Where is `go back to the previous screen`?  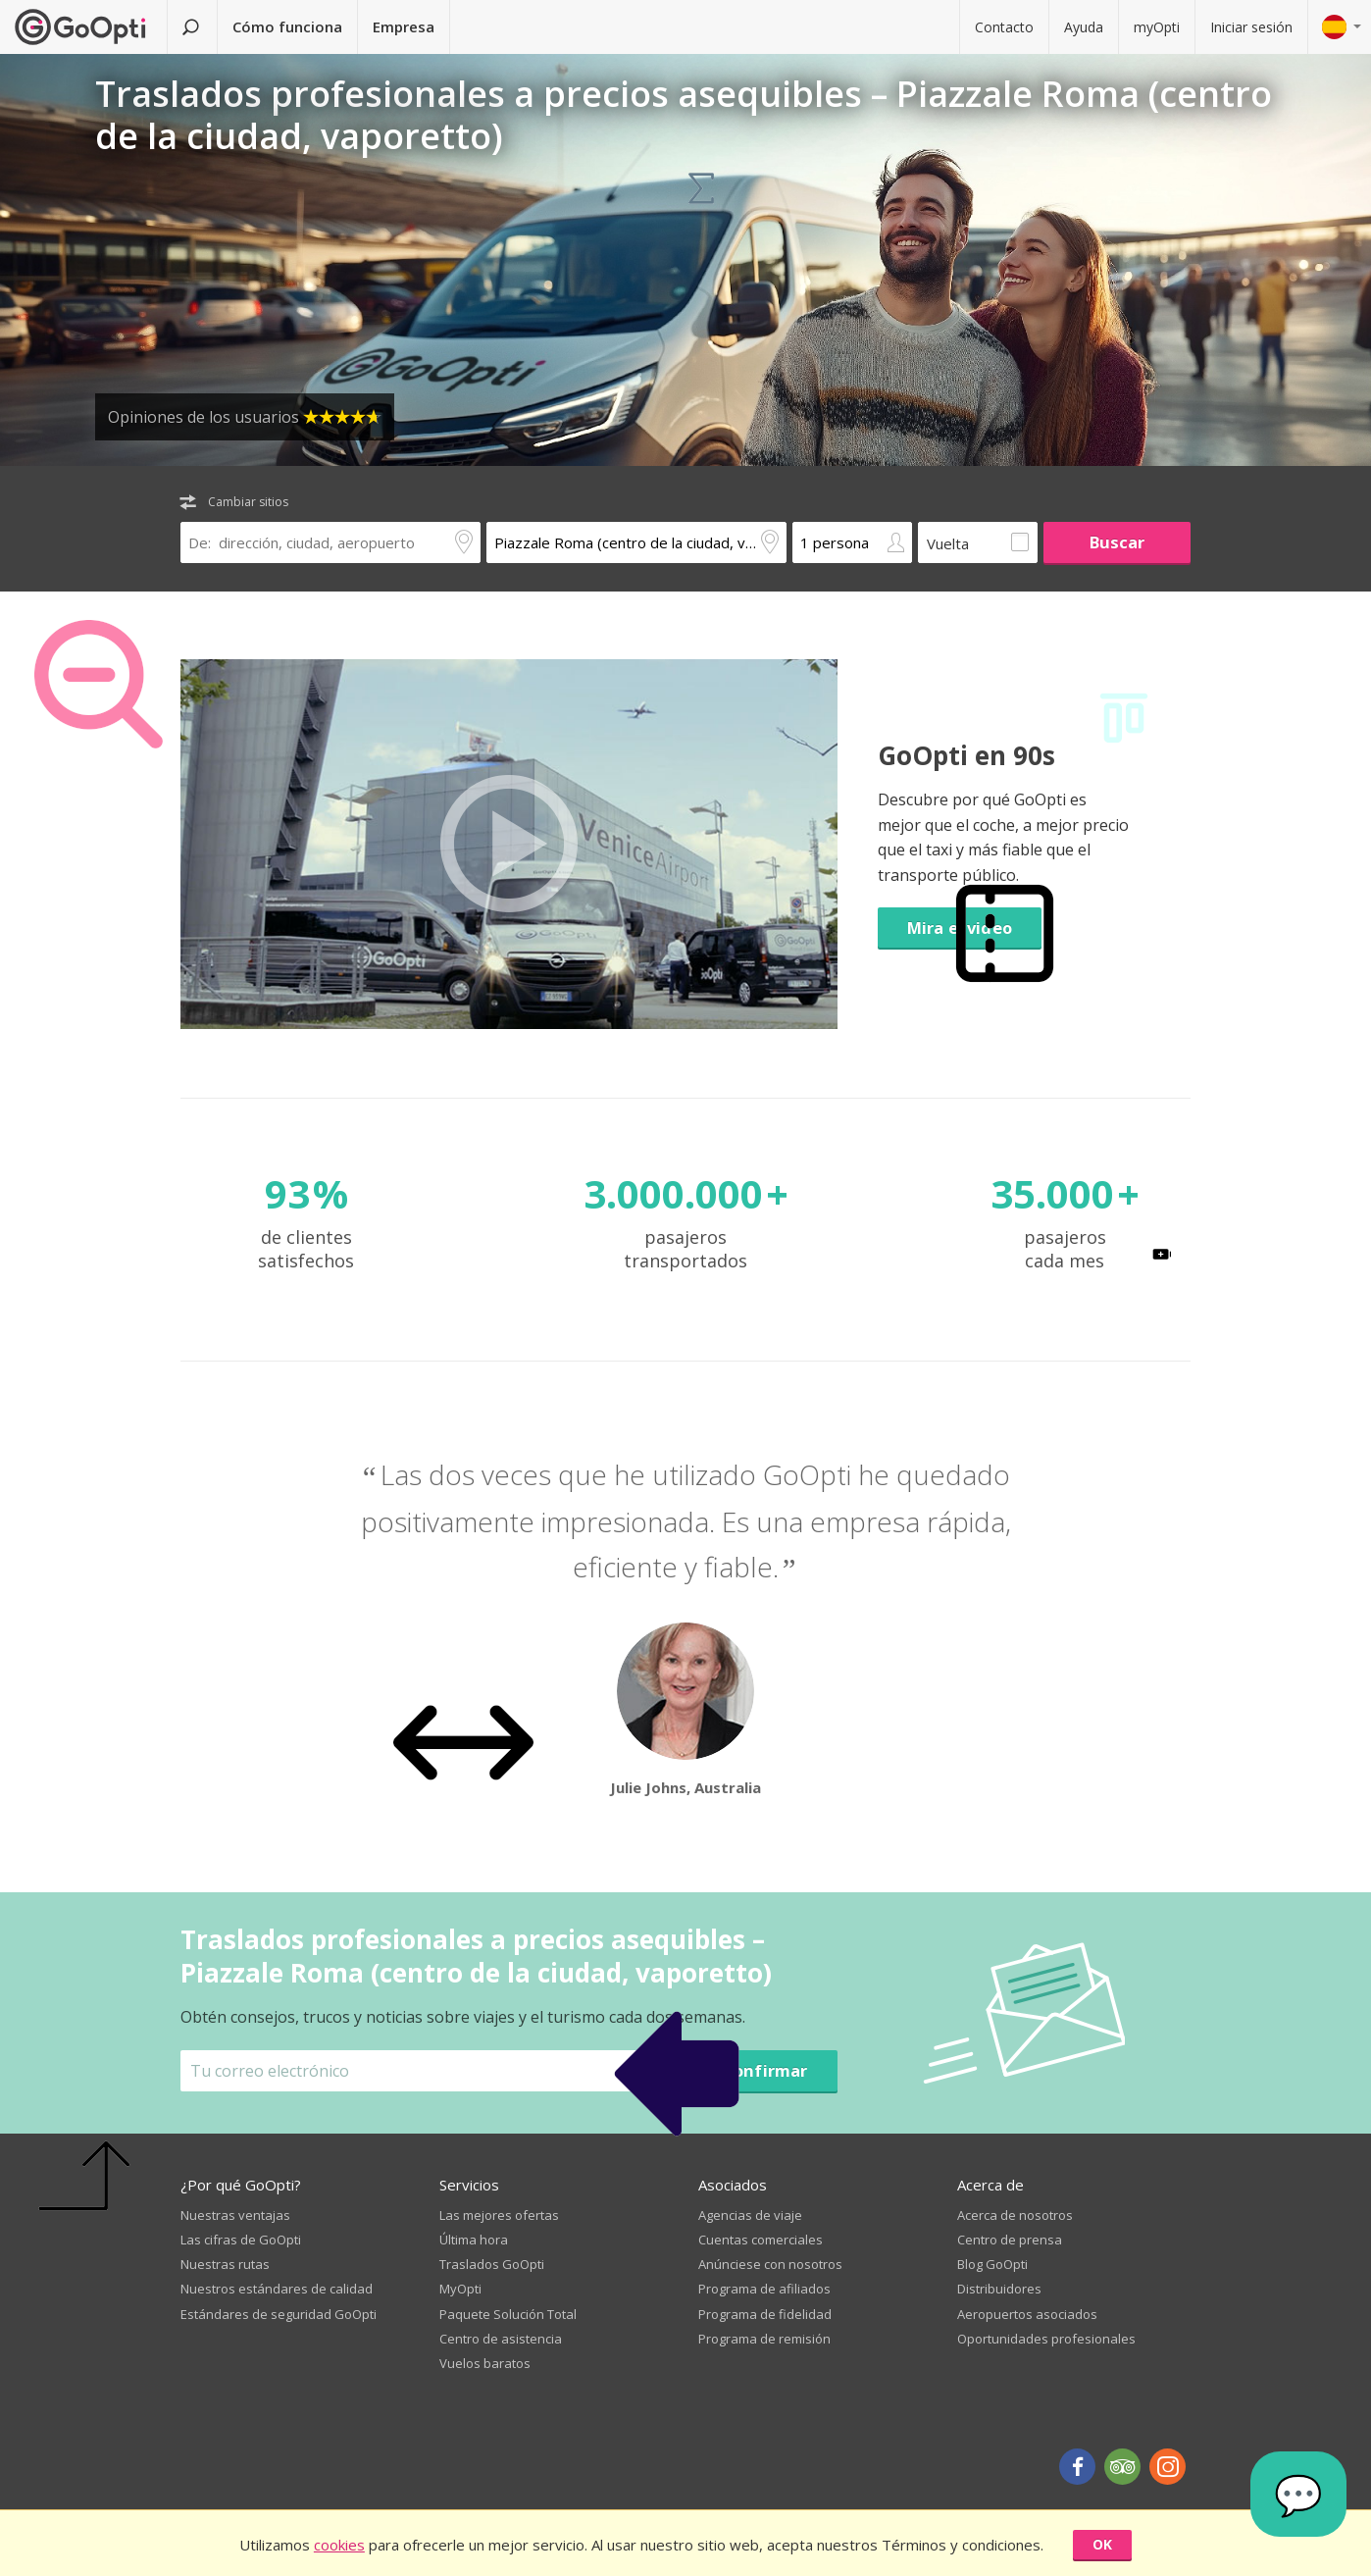 go back to the previous screen is located at coordinates (682, 2074).